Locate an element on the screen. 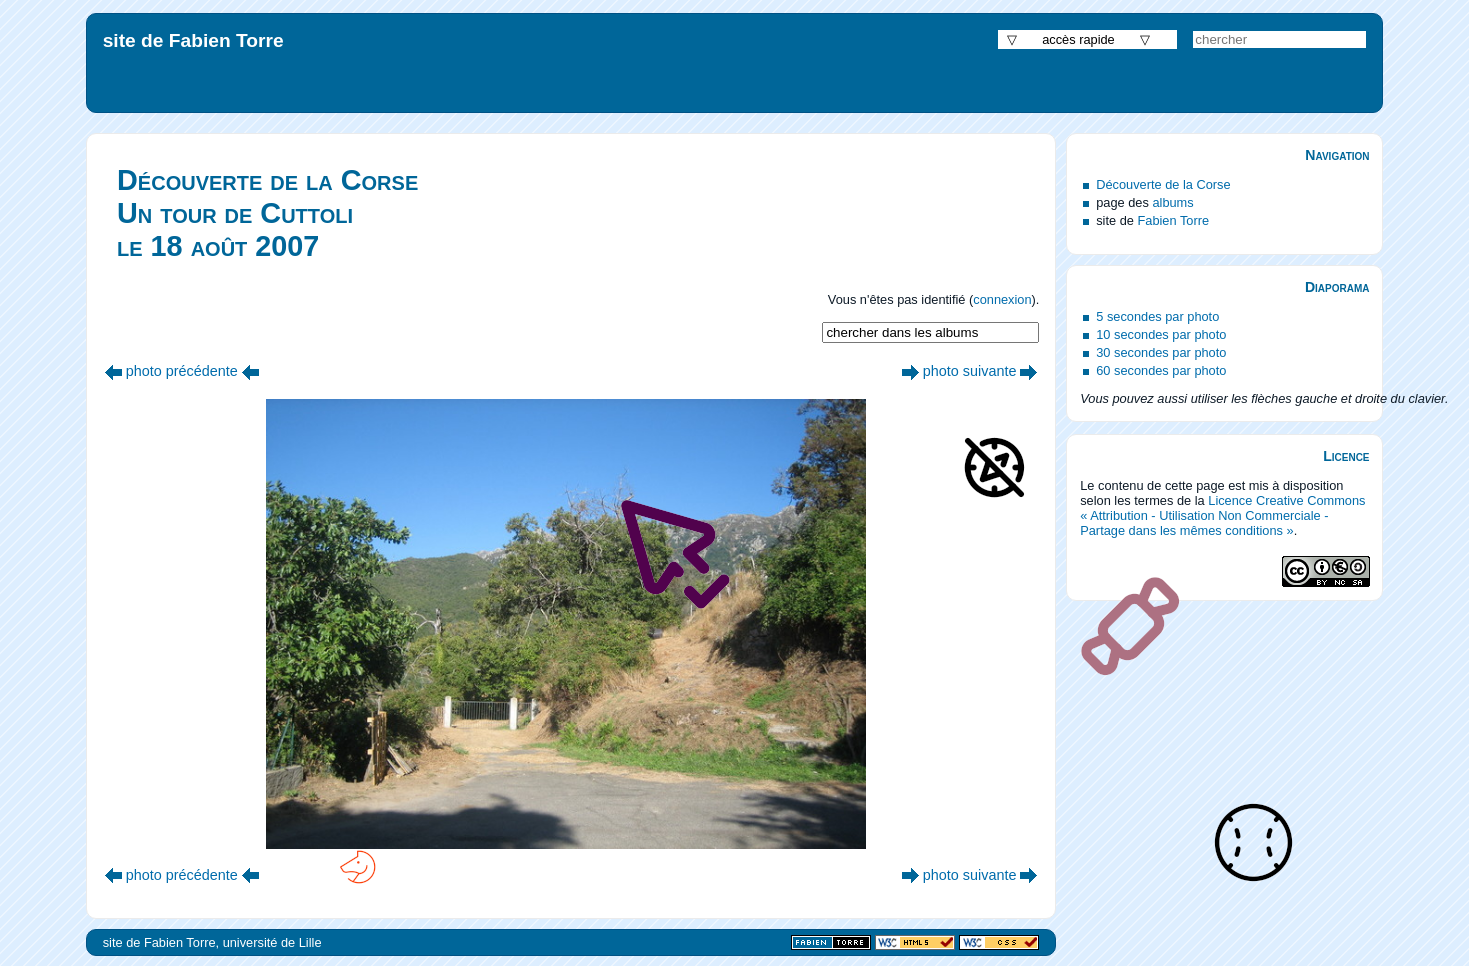 The image size is (1469, 966). view baseball scores or stats is located at coordinates (1253, 842).